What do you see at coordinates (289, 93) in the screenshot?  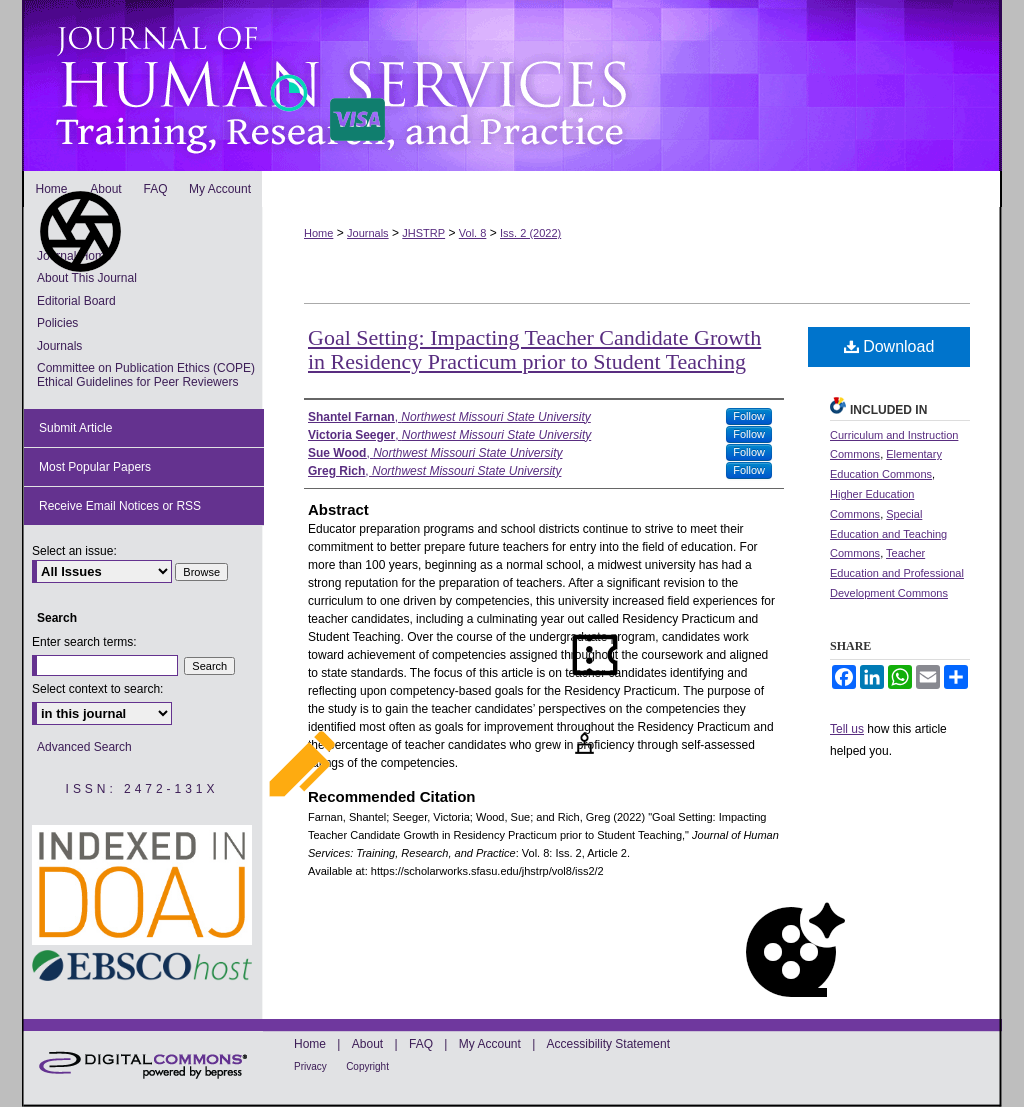 I see `indicates 25% progress or completion` at bounding box center [289, 93].